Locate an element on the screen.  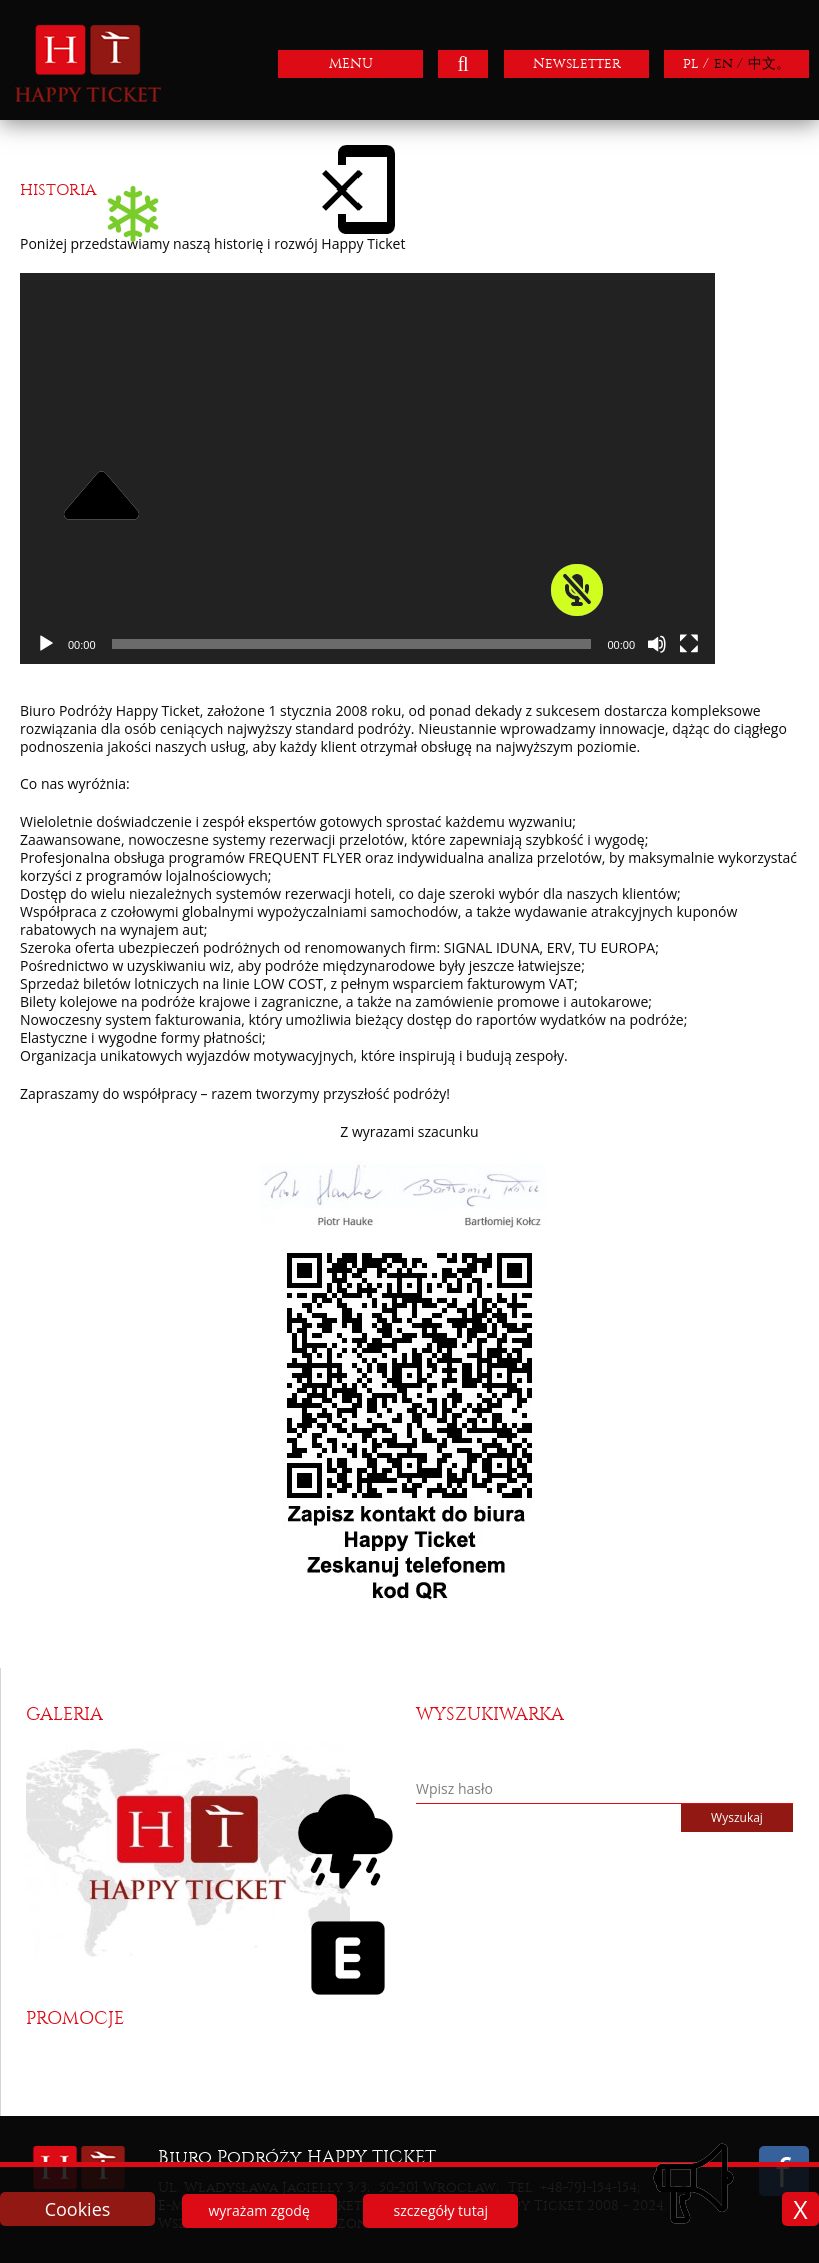
indicates thunderstorm weather conditions is located at coordinates (345, 1841).